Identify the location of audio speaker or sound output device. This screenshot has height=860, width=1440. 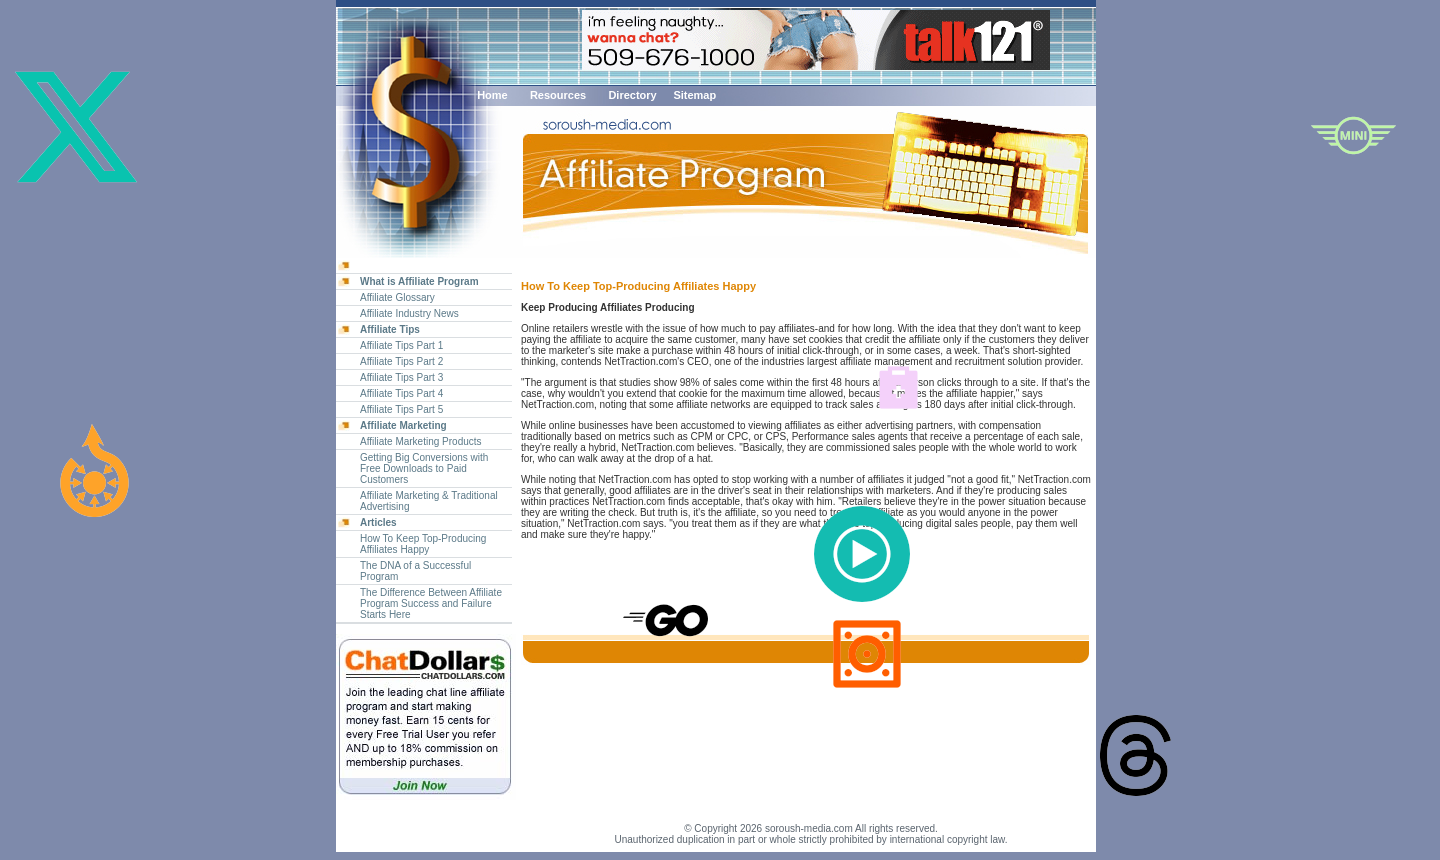
(867, 654).